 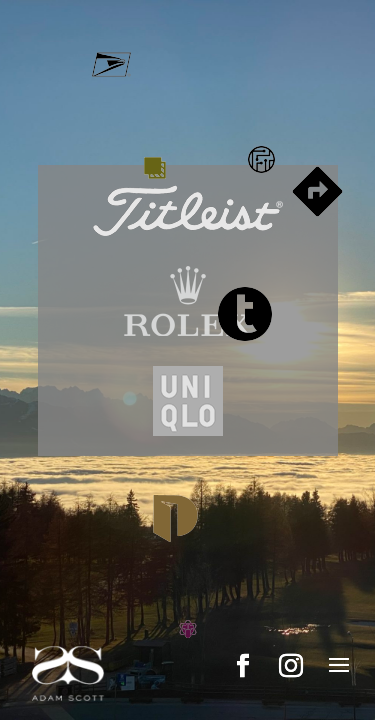 I want to click on open dictionary.com app, so click(x=175, y=518).